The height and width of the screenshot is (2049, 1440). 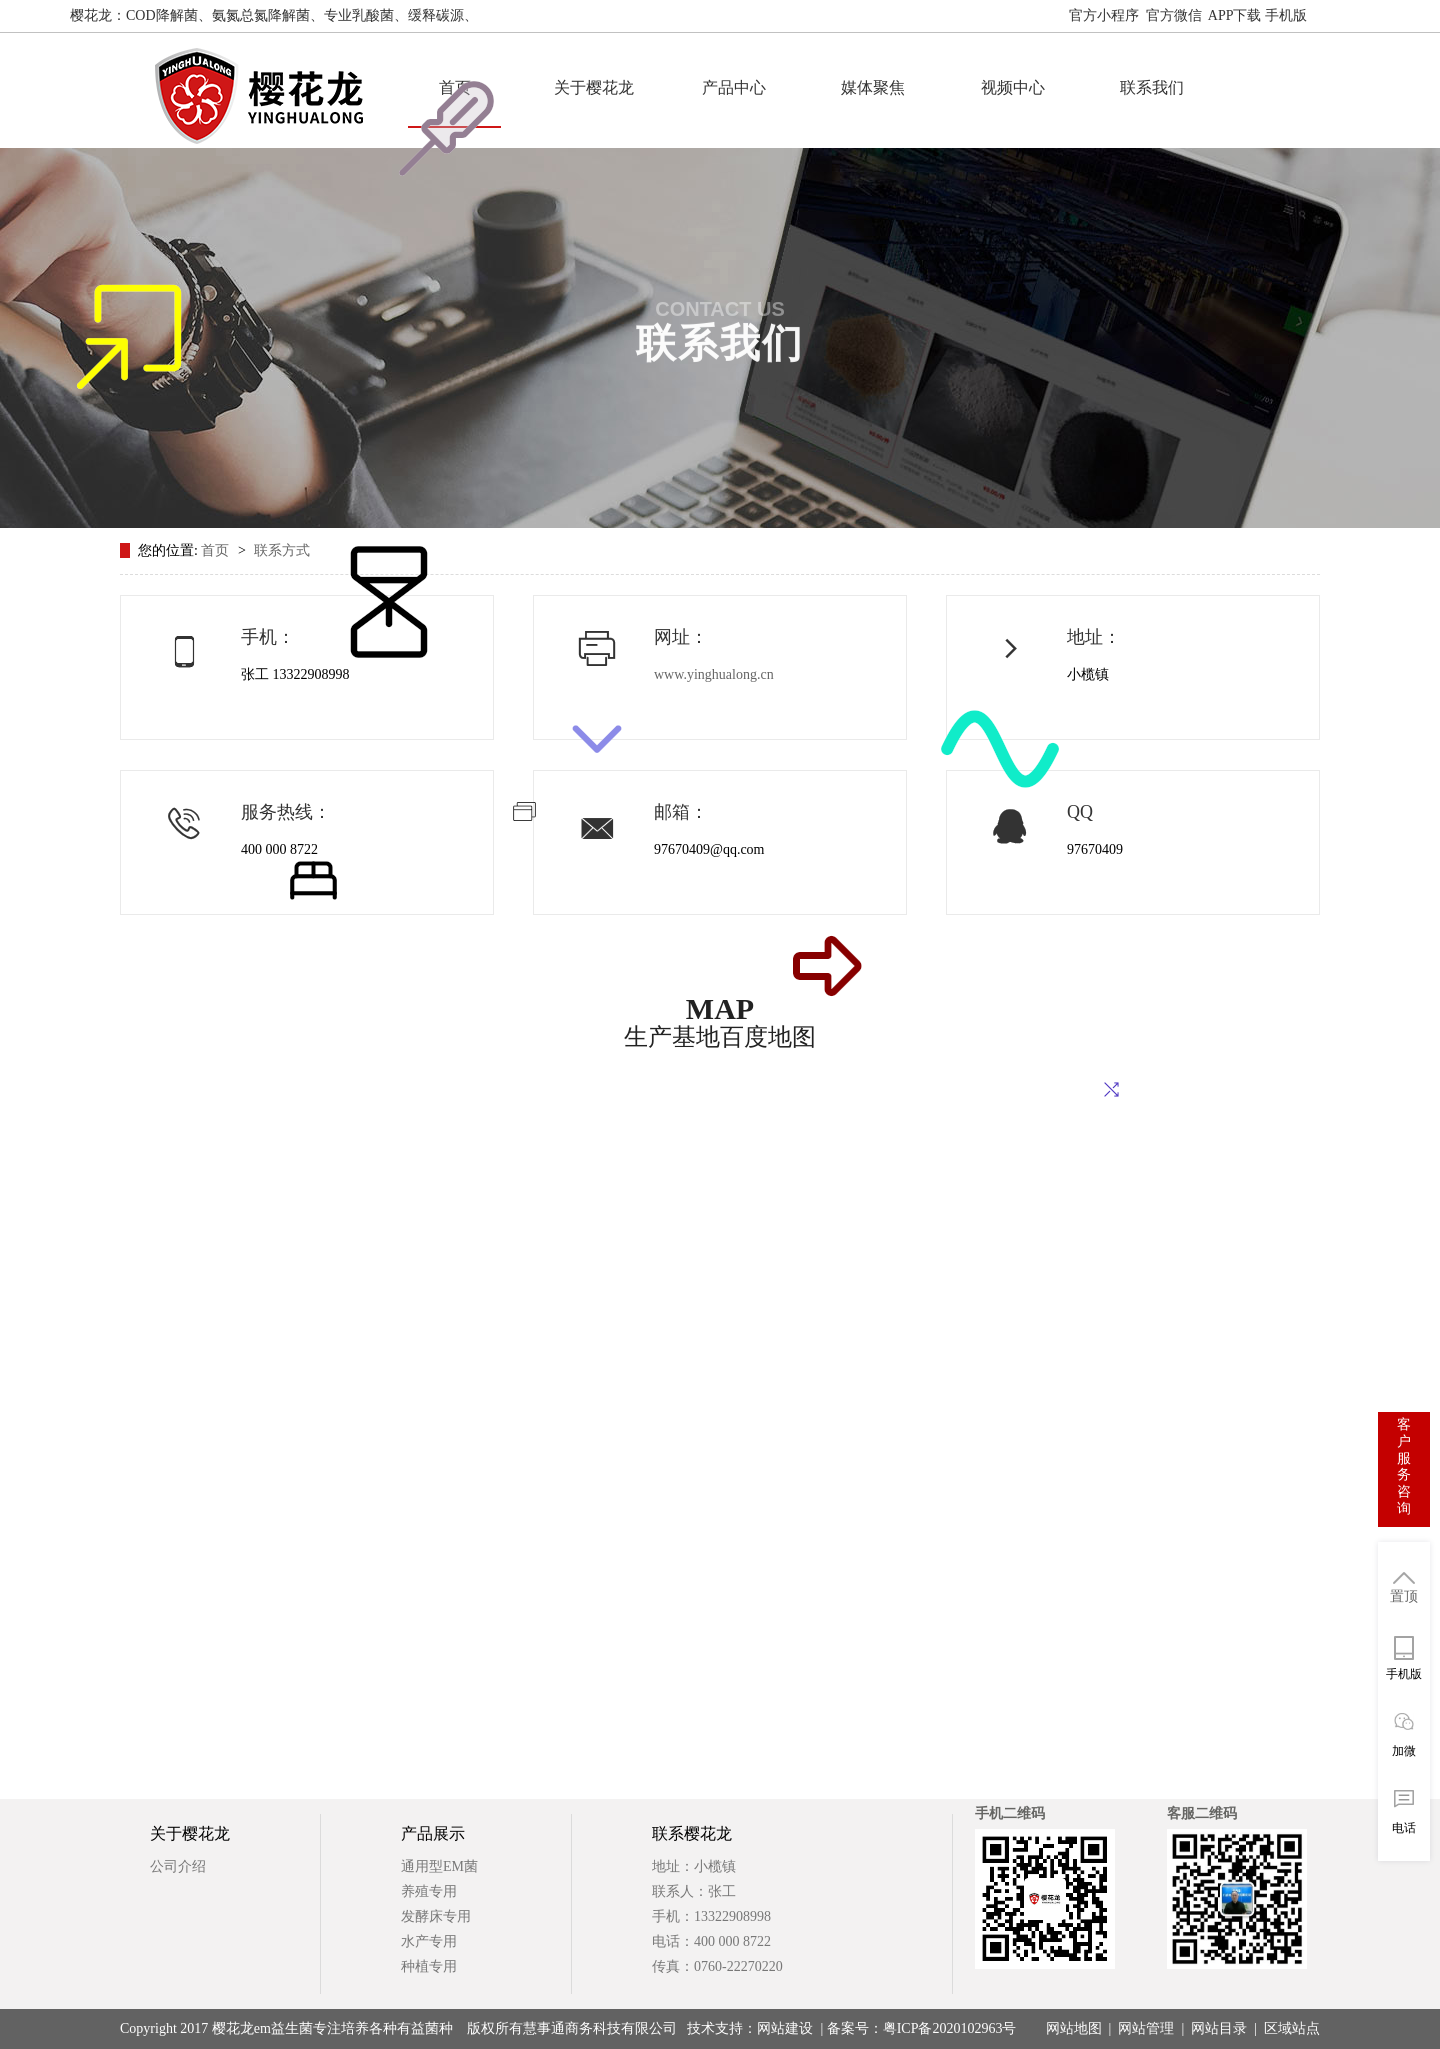 I want to click on audio or sound wave visualization, so click(x=1000, y=749).